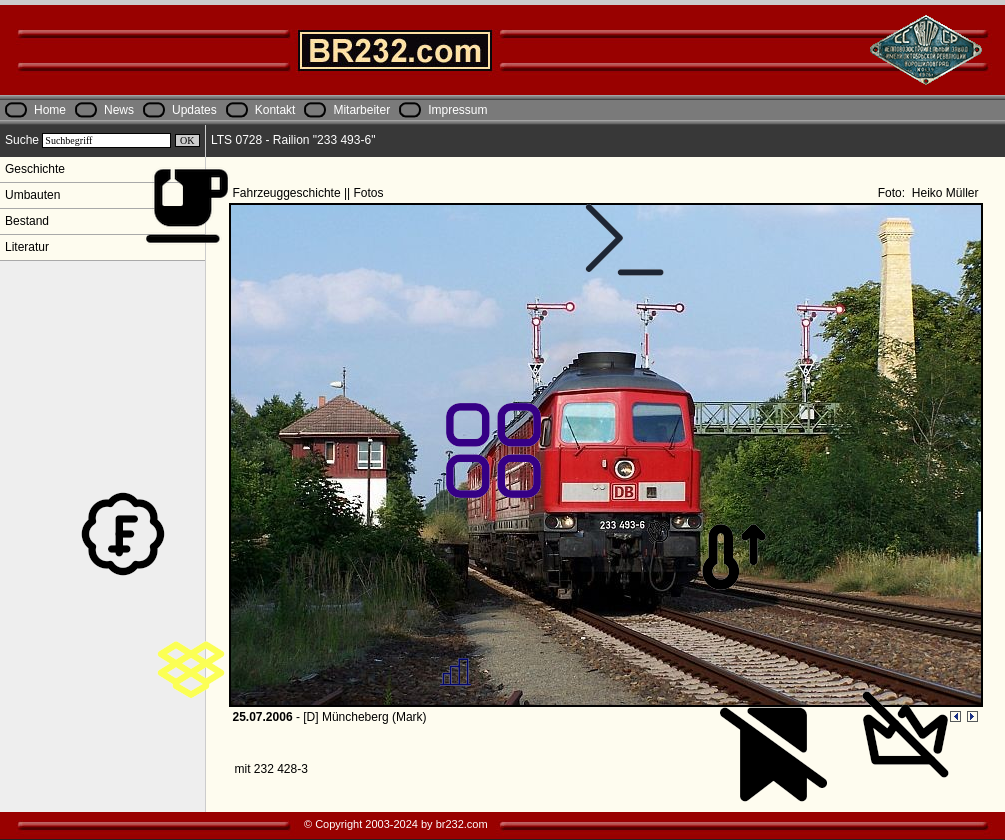 This screenshot has height=840, width=1005. I want to click on access food and beverage emoji category, so click(187, 206).